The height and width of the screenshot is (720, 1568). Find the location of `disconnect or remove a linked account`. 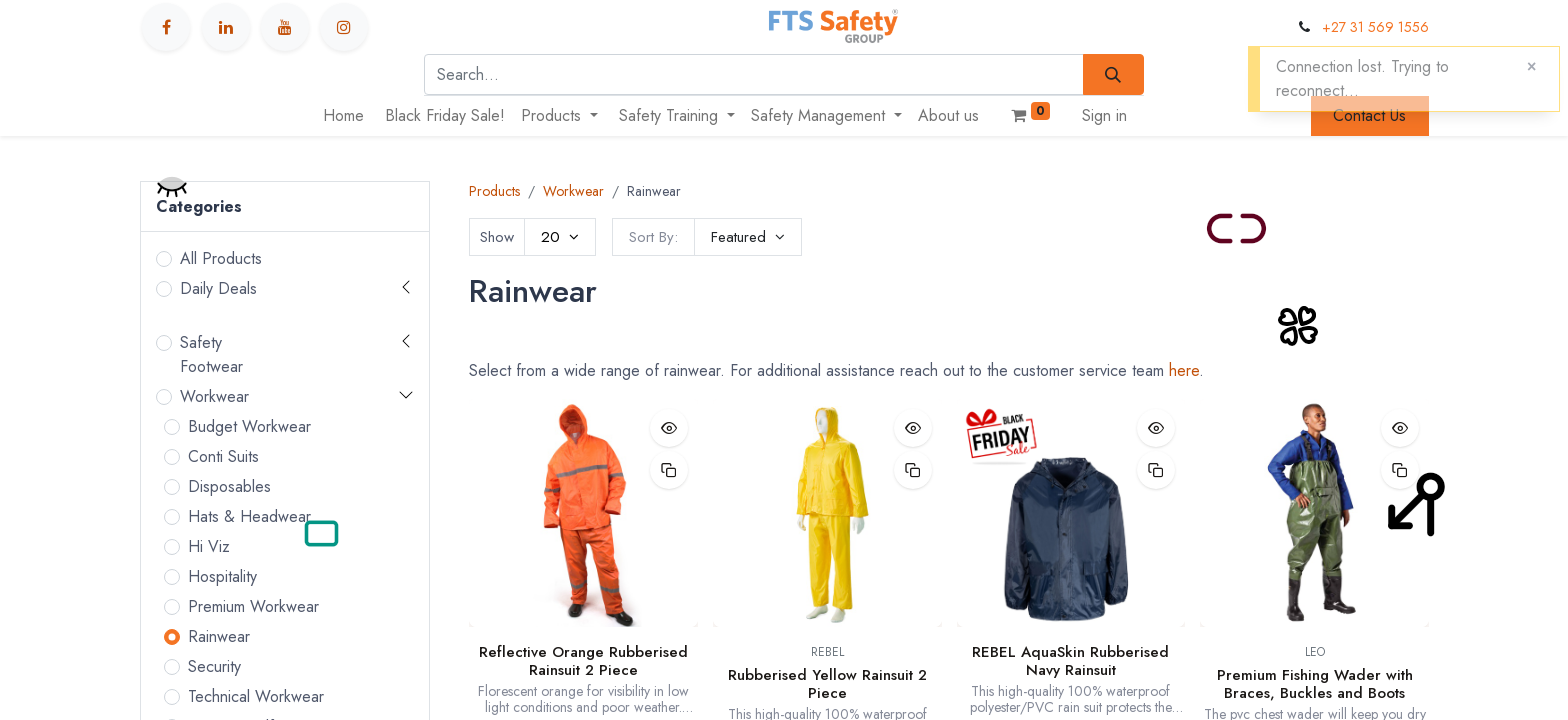

disconnect or remove a linked account is located at coordinates (1236, 228).